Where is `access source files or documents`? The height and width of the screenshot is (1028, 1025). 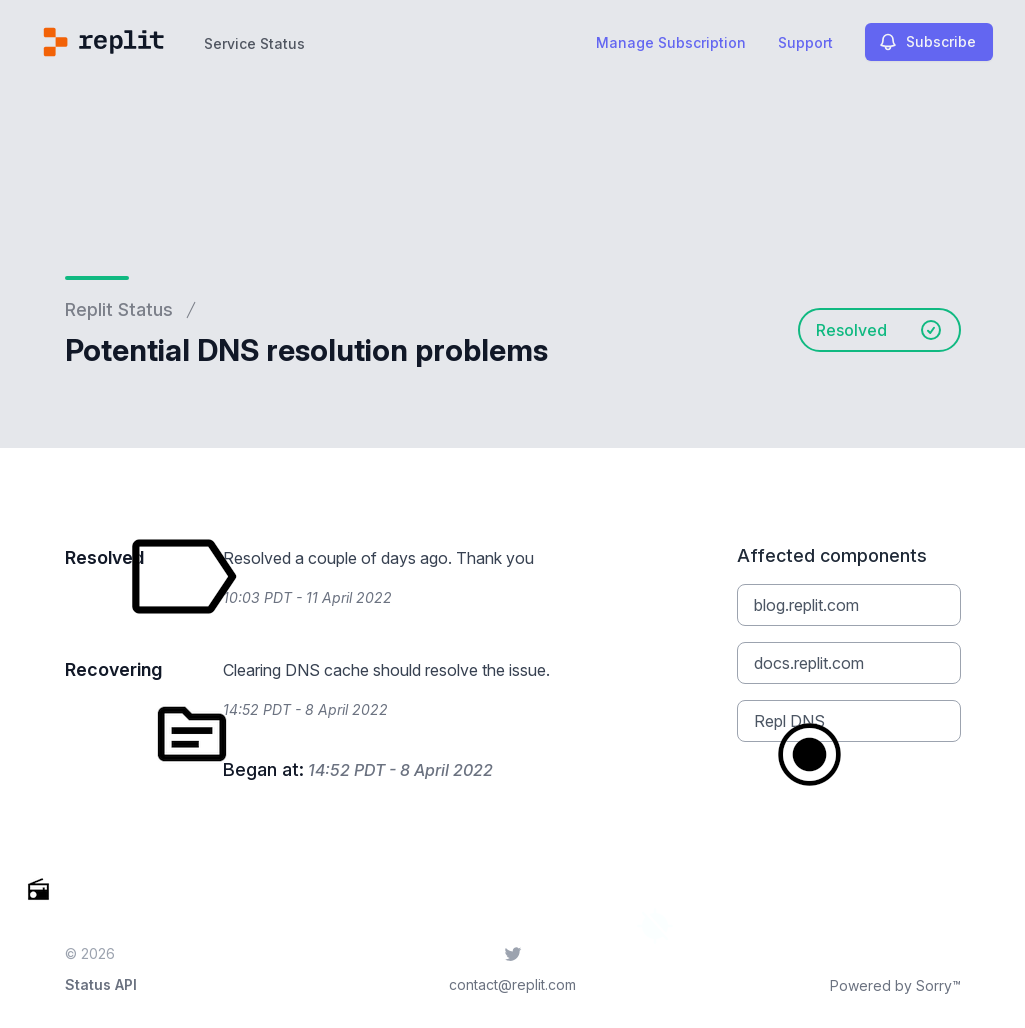
access source files or documents is located at coordinates (192, 734).